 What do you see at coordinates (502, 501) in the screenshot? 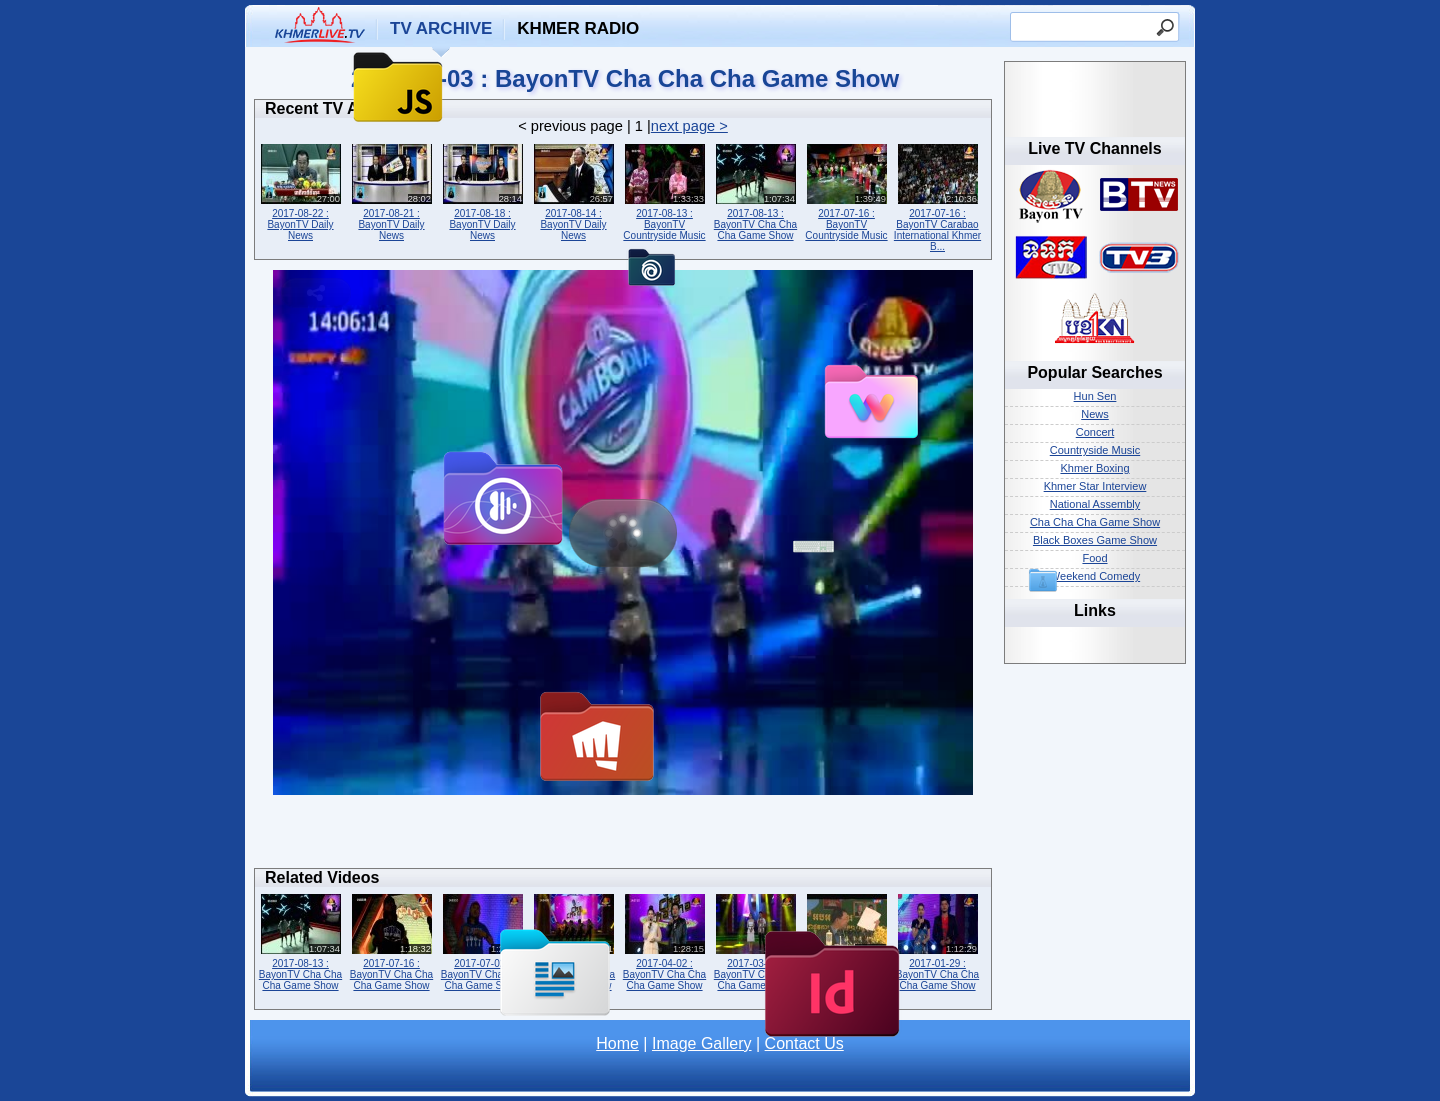
I see `open folder containing Anghami music files` at bounding box center [502, 501].